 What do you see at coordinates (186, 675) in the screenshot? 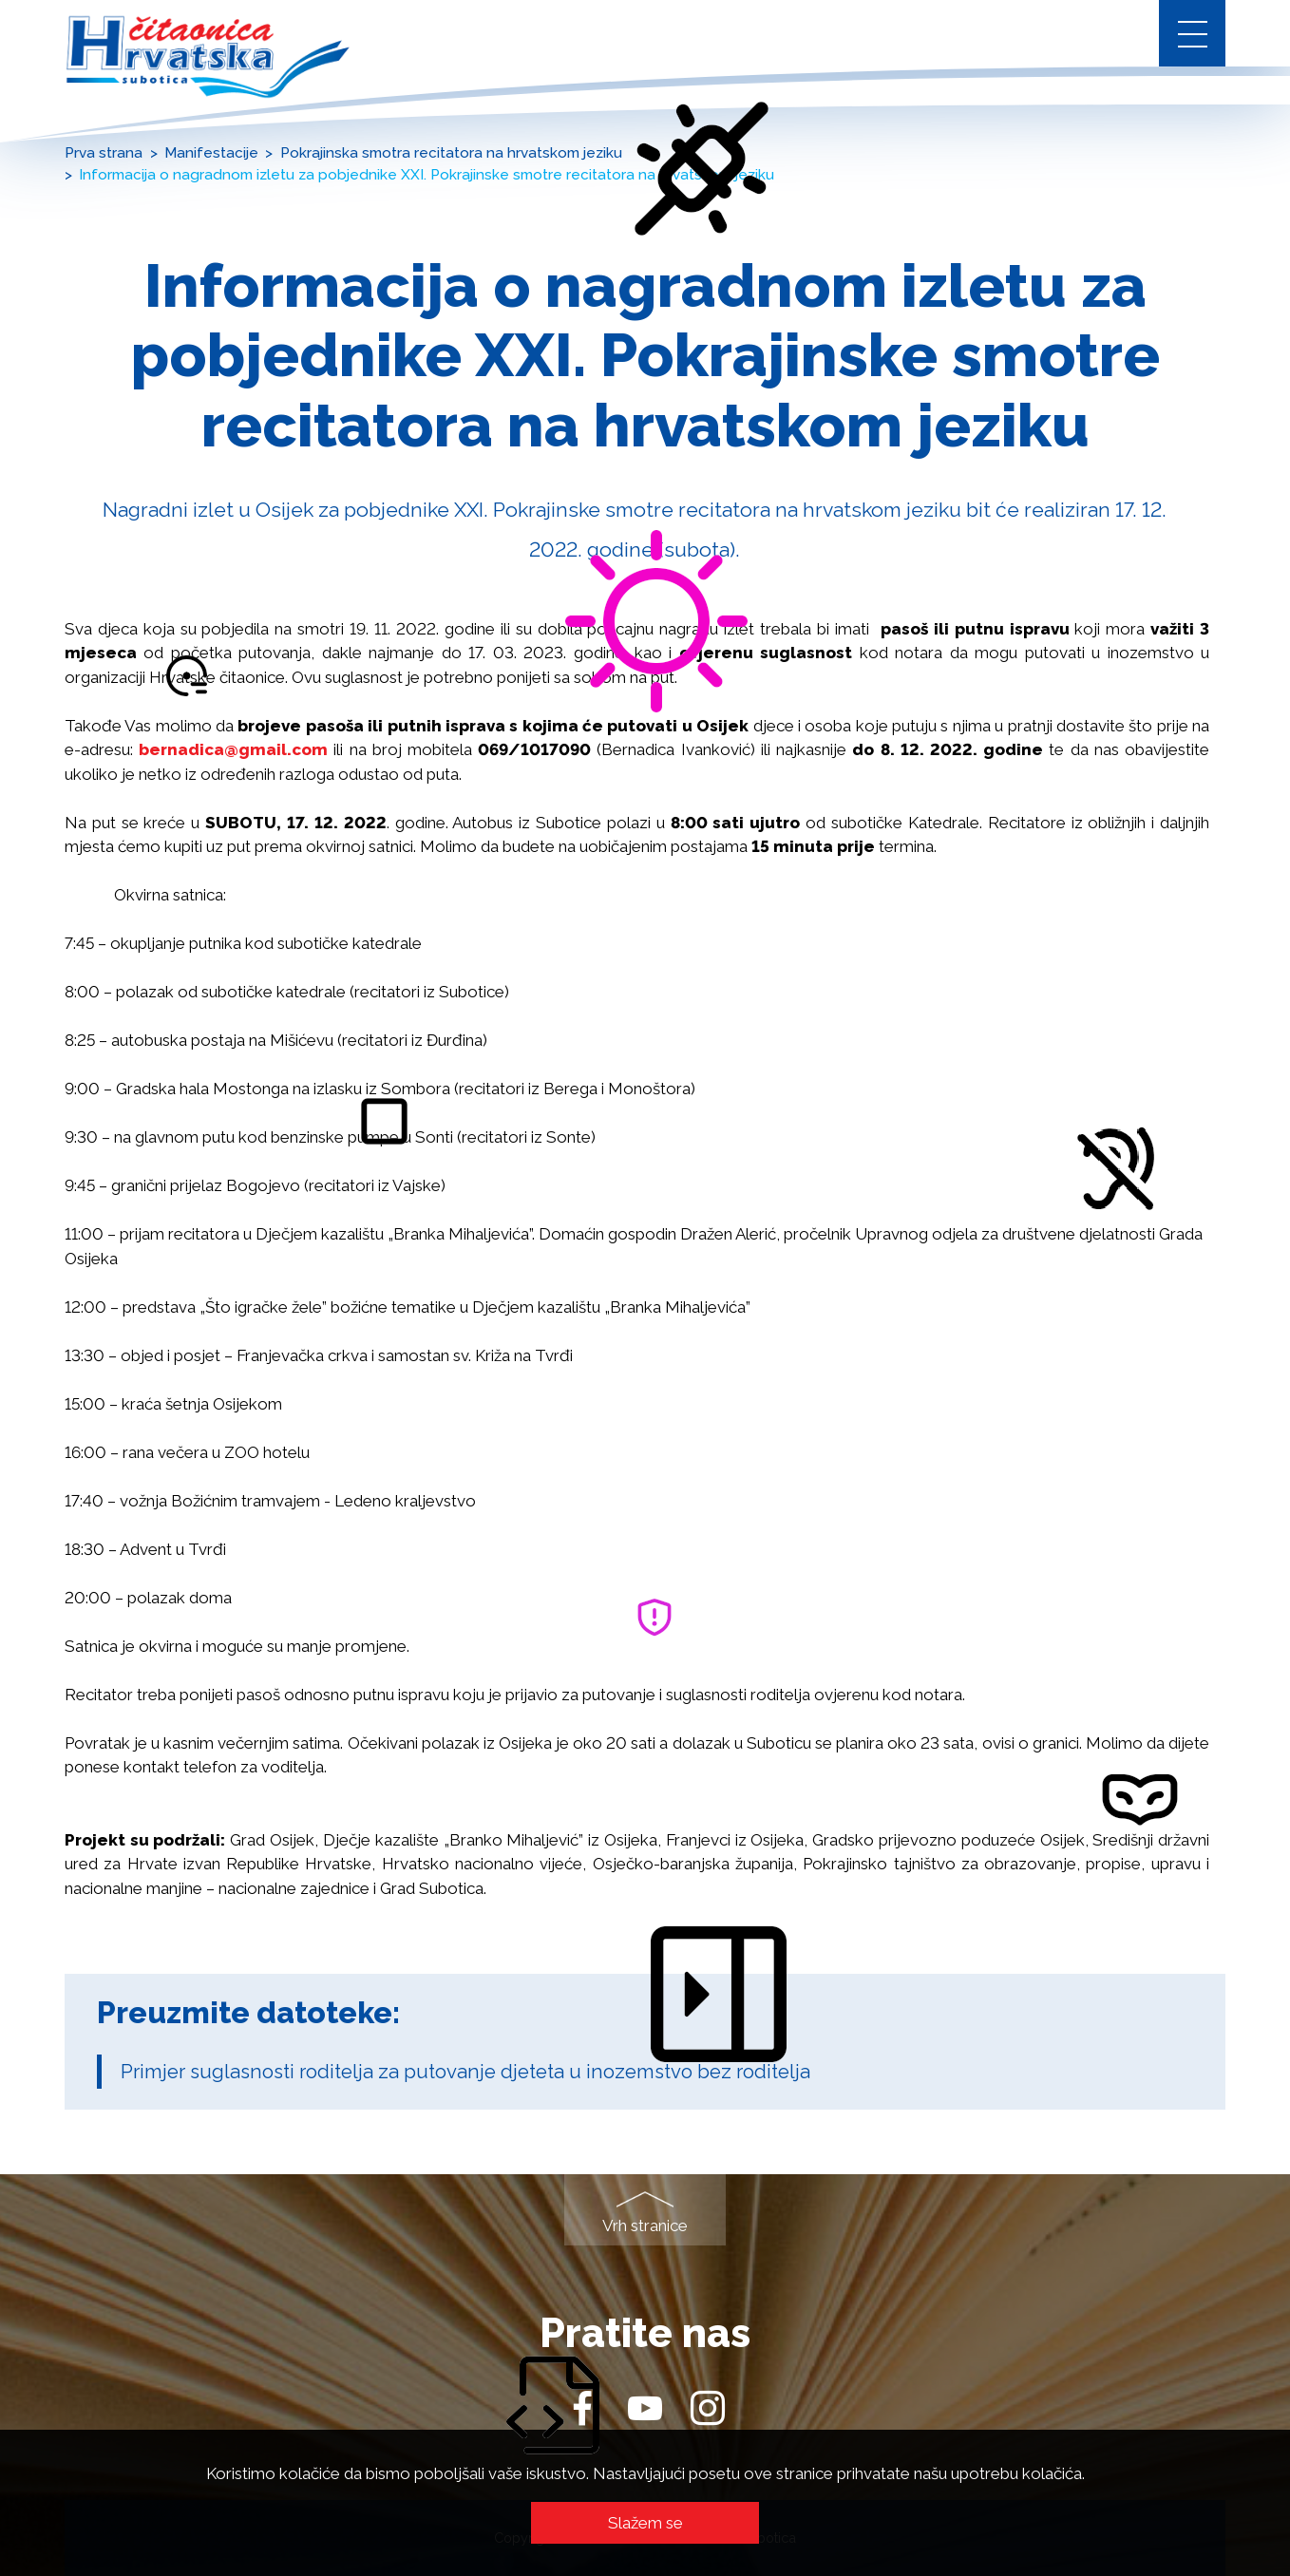
I see `view issue tracking timeline` at bounding box center [186, 675].